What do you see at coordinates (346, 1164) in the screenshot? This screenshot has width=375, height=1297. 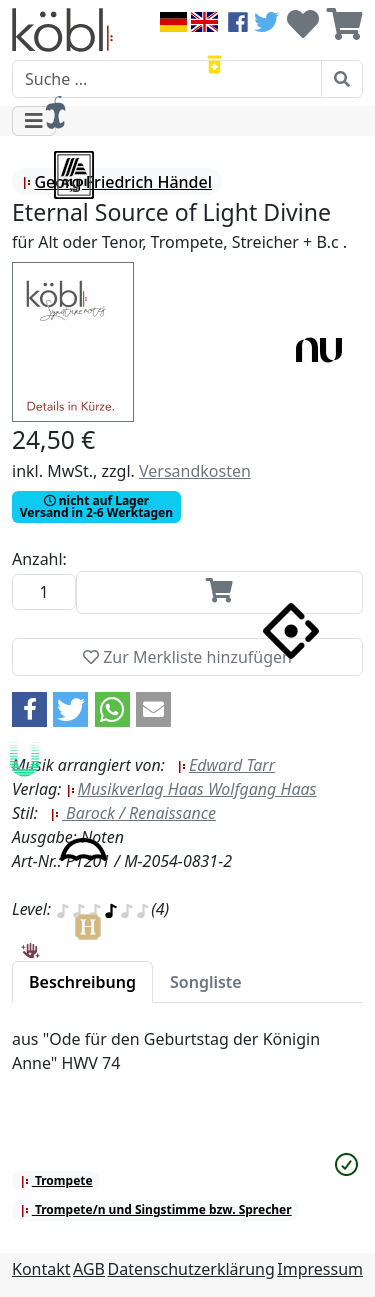 I see `indicates task or action completed successfully` at bounding box center [346, 1164].